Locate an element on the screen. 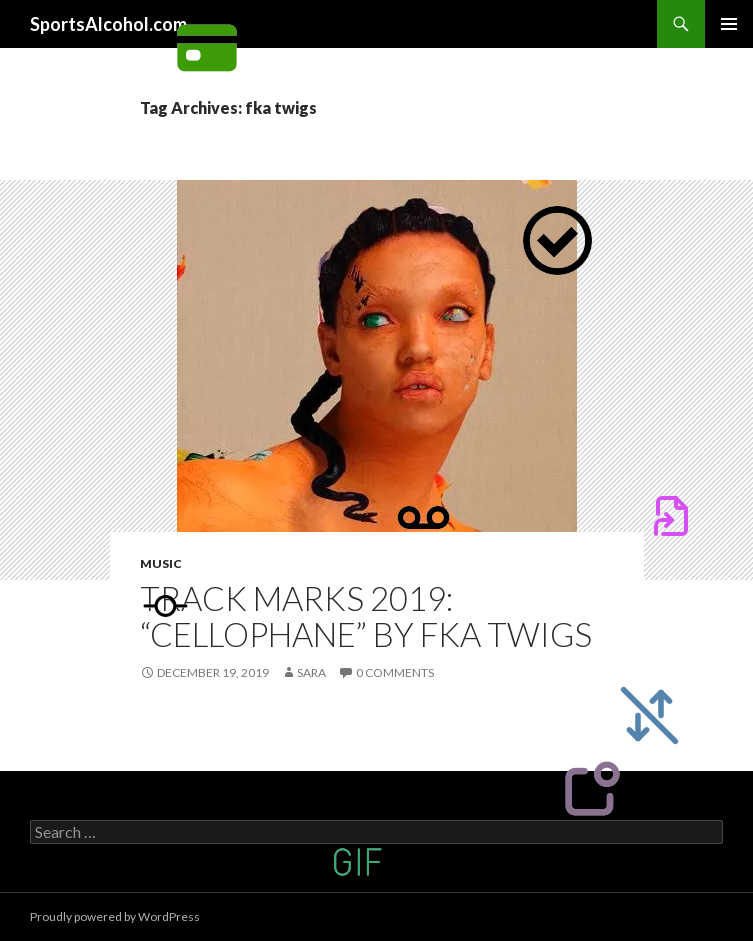 This screenshot has width=753, height=941. indicates task or action completed successfully is located at coordinates (557, 240).